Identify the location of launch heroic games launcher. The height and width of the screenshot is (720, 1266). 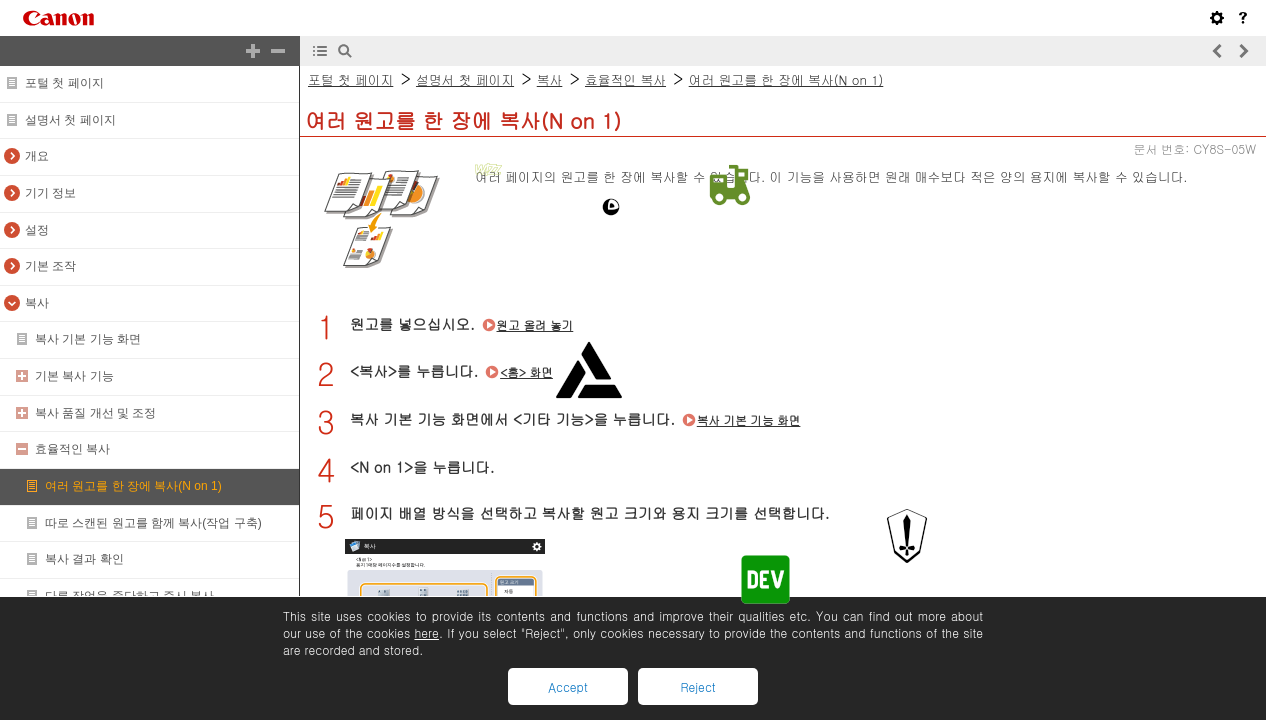
(907, 536).